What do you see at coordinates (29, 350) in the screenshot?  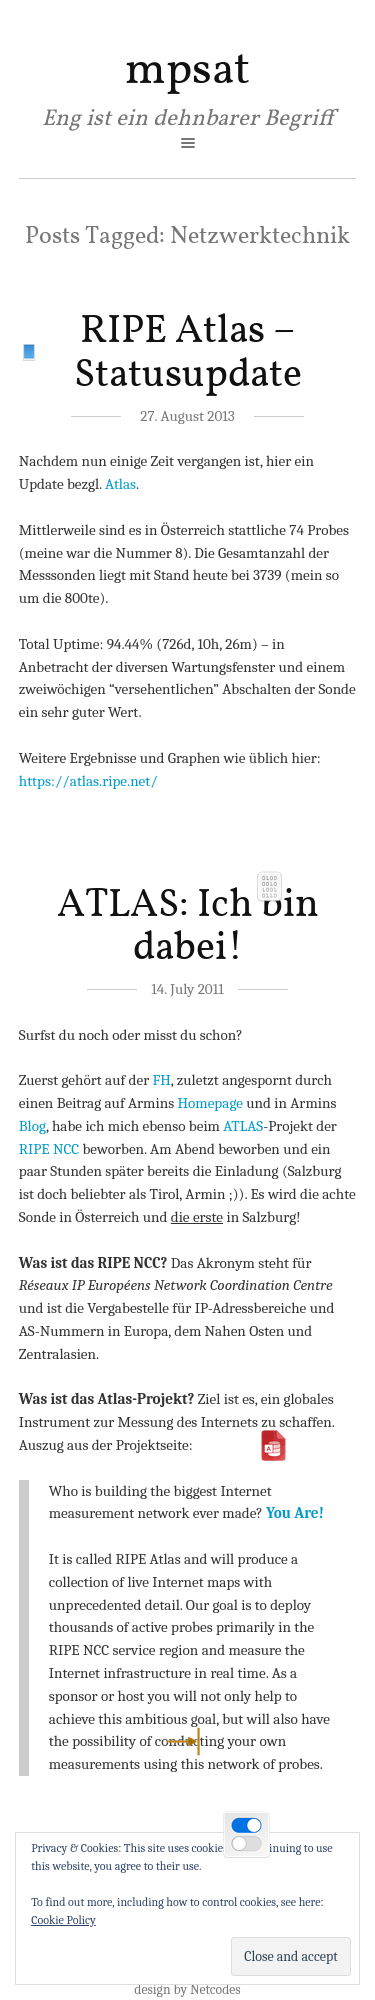 I see `iPad mini device with cellular connectivity` at bounding box center [29, 350].